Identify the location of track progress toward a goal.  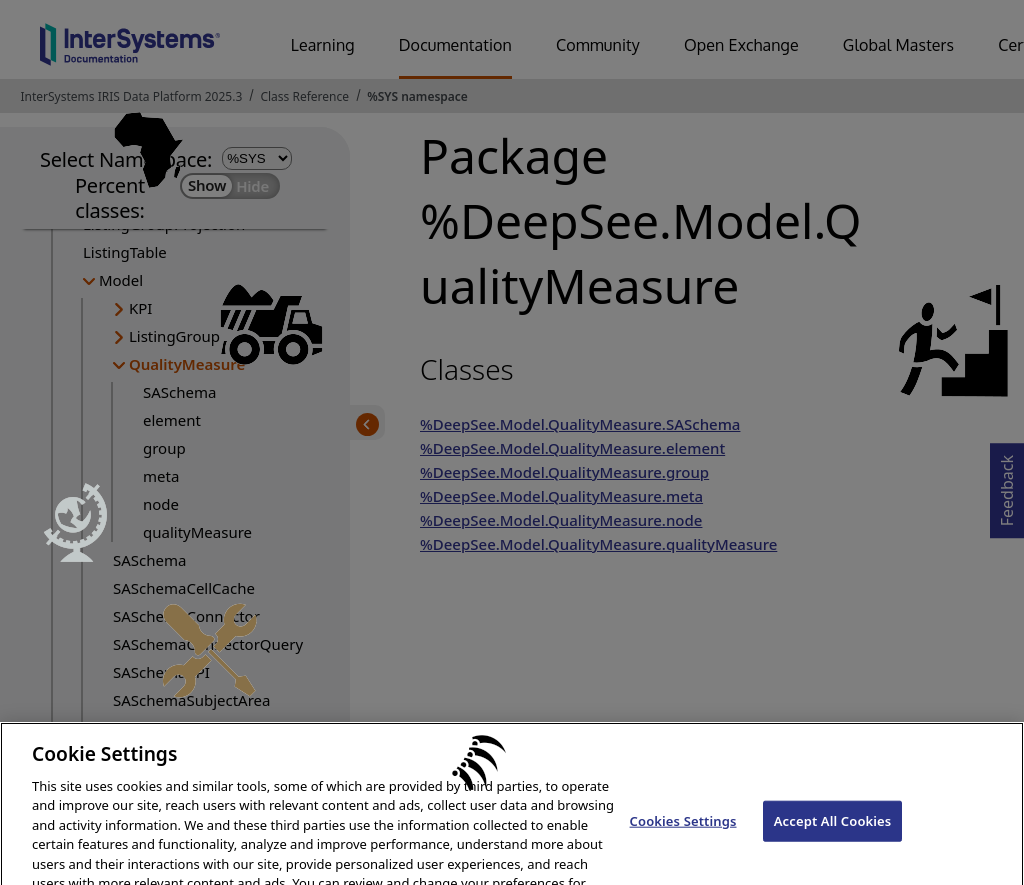
(951, 340).